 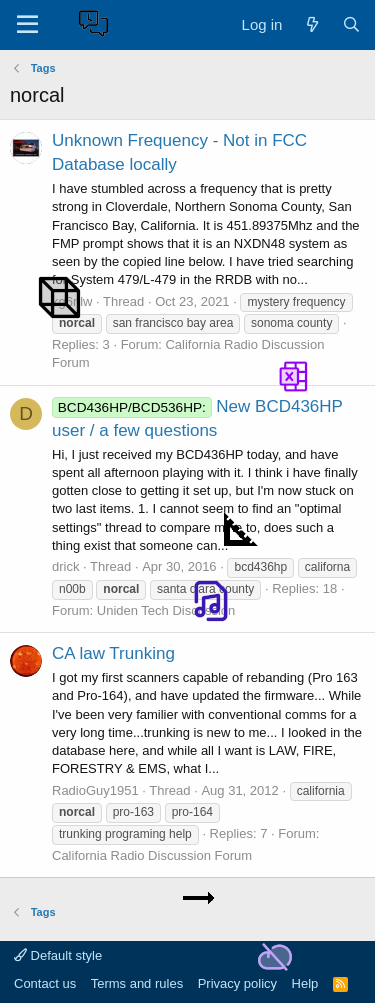 I want to click on view 3D model or object, so click(x=59, y=297).